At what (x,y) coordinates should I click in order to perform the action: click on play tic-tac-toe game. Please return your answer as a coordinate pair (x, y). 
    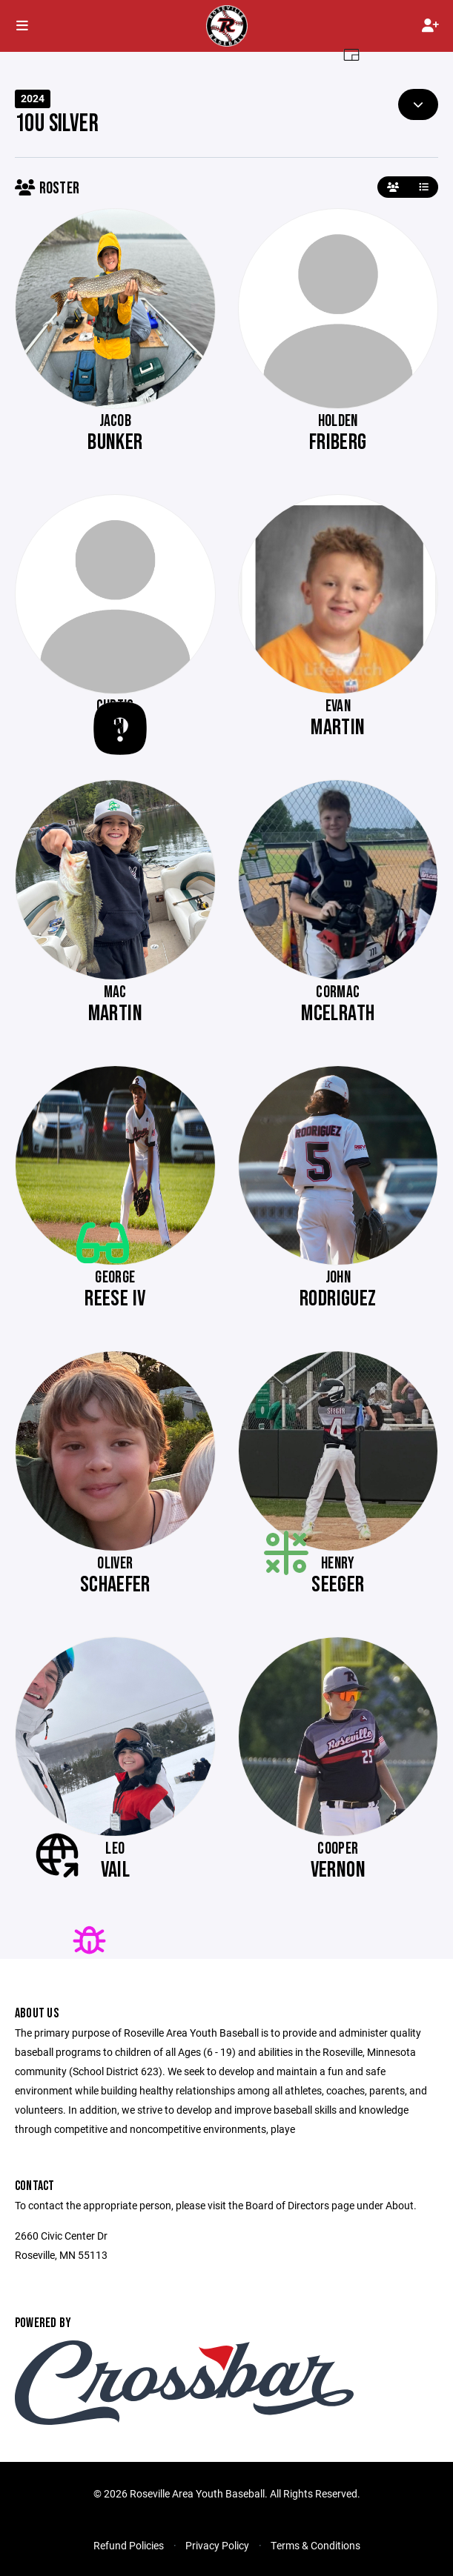
    Looking at the image, I should click on (286, 1553).